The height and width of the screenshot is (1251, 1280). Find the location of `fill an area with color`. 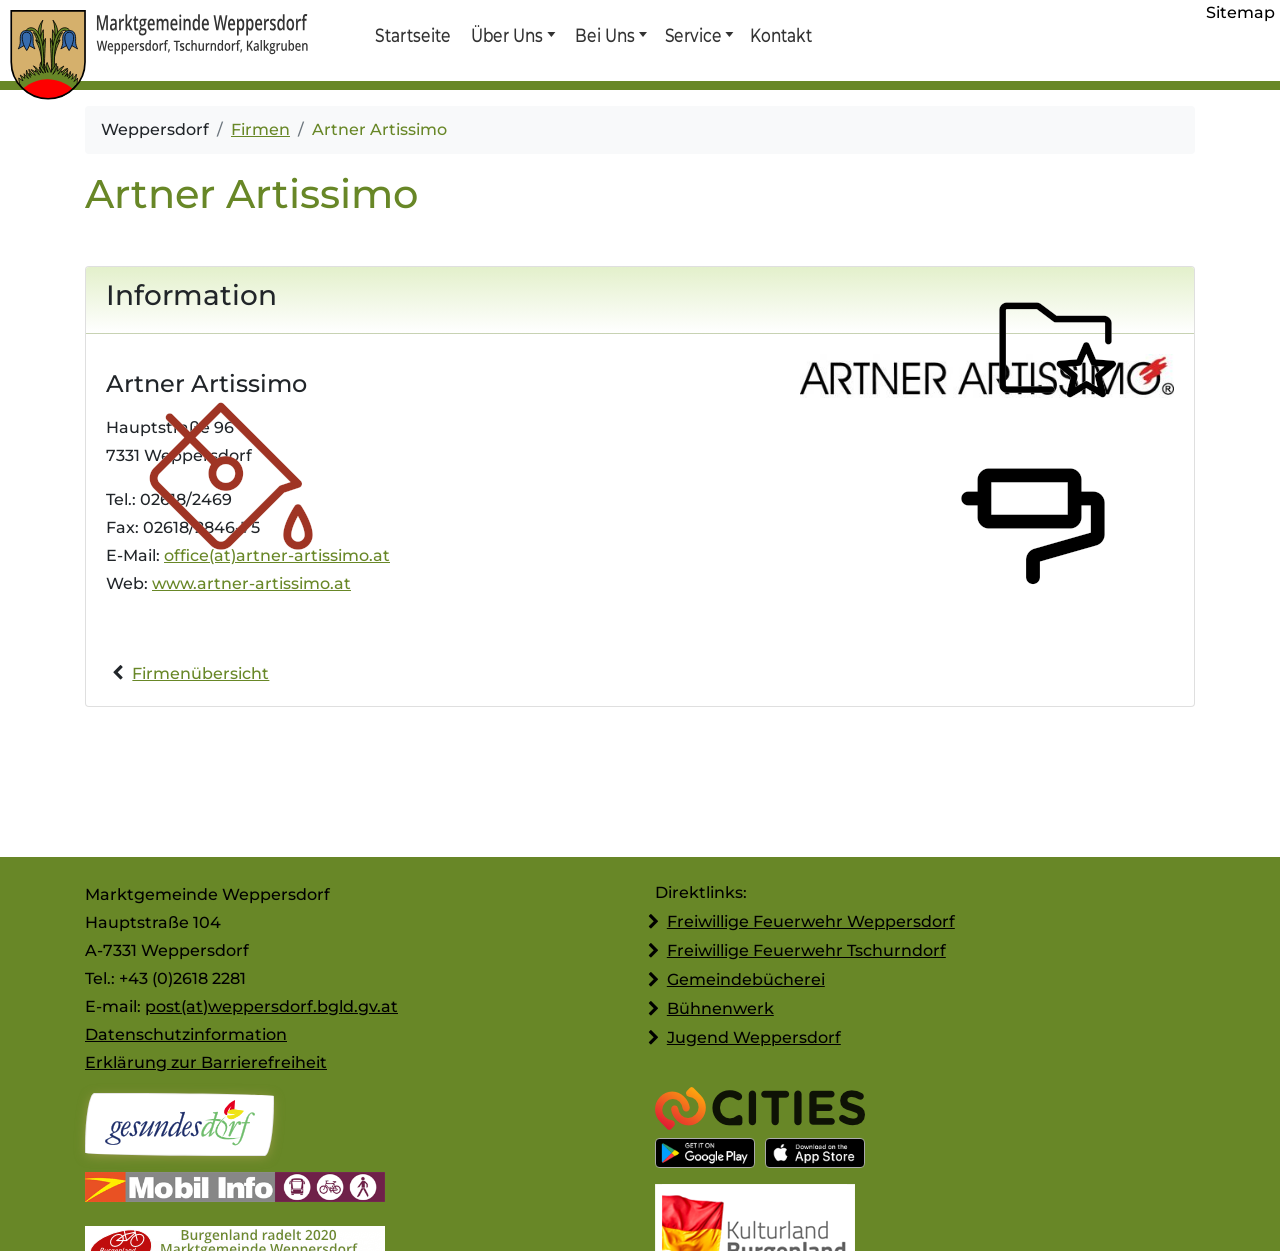

fill an area with color is located at coordinates (228, 481).